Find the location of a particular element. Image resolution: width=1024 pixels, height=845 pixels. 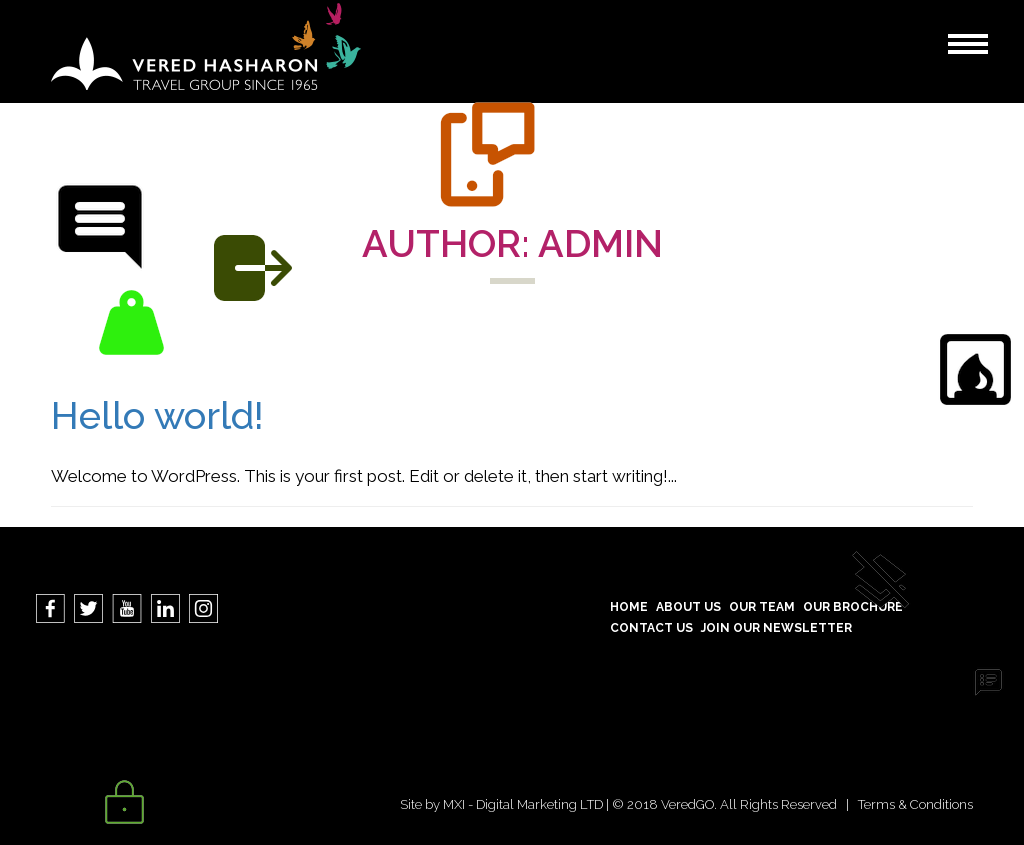

add a comment to this item is located at coordinates (100, 227).